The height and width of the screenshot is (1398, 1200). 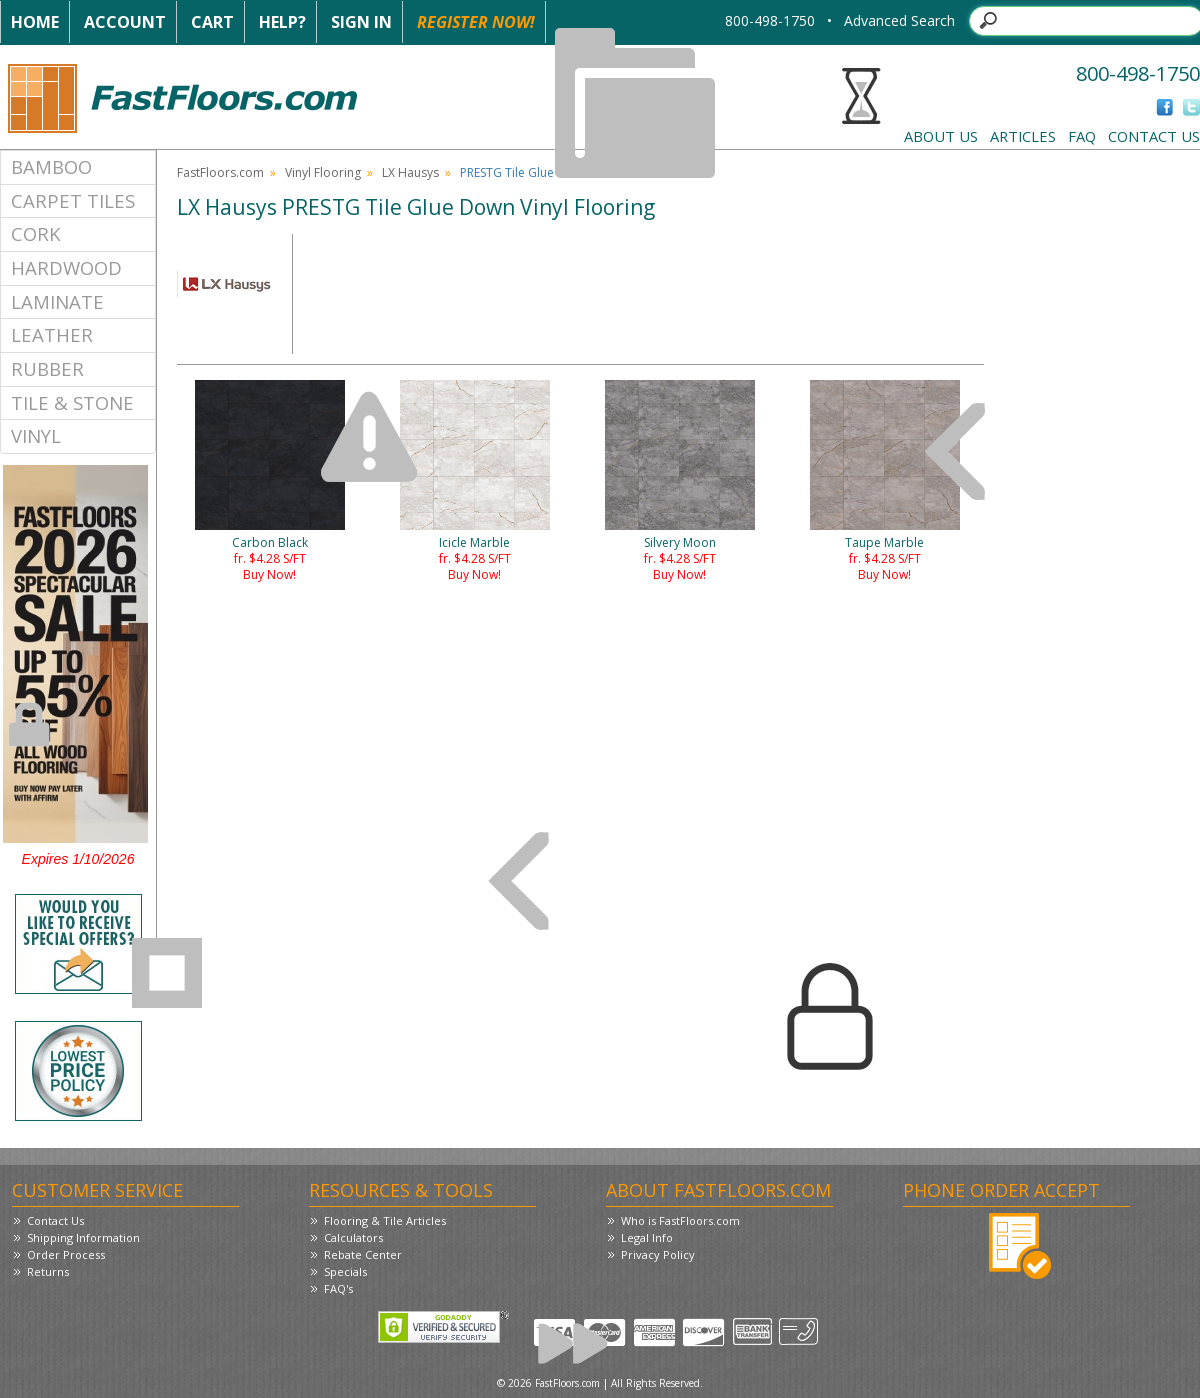 I want to click on go back to the previous screen, so click(x=516, y=881).